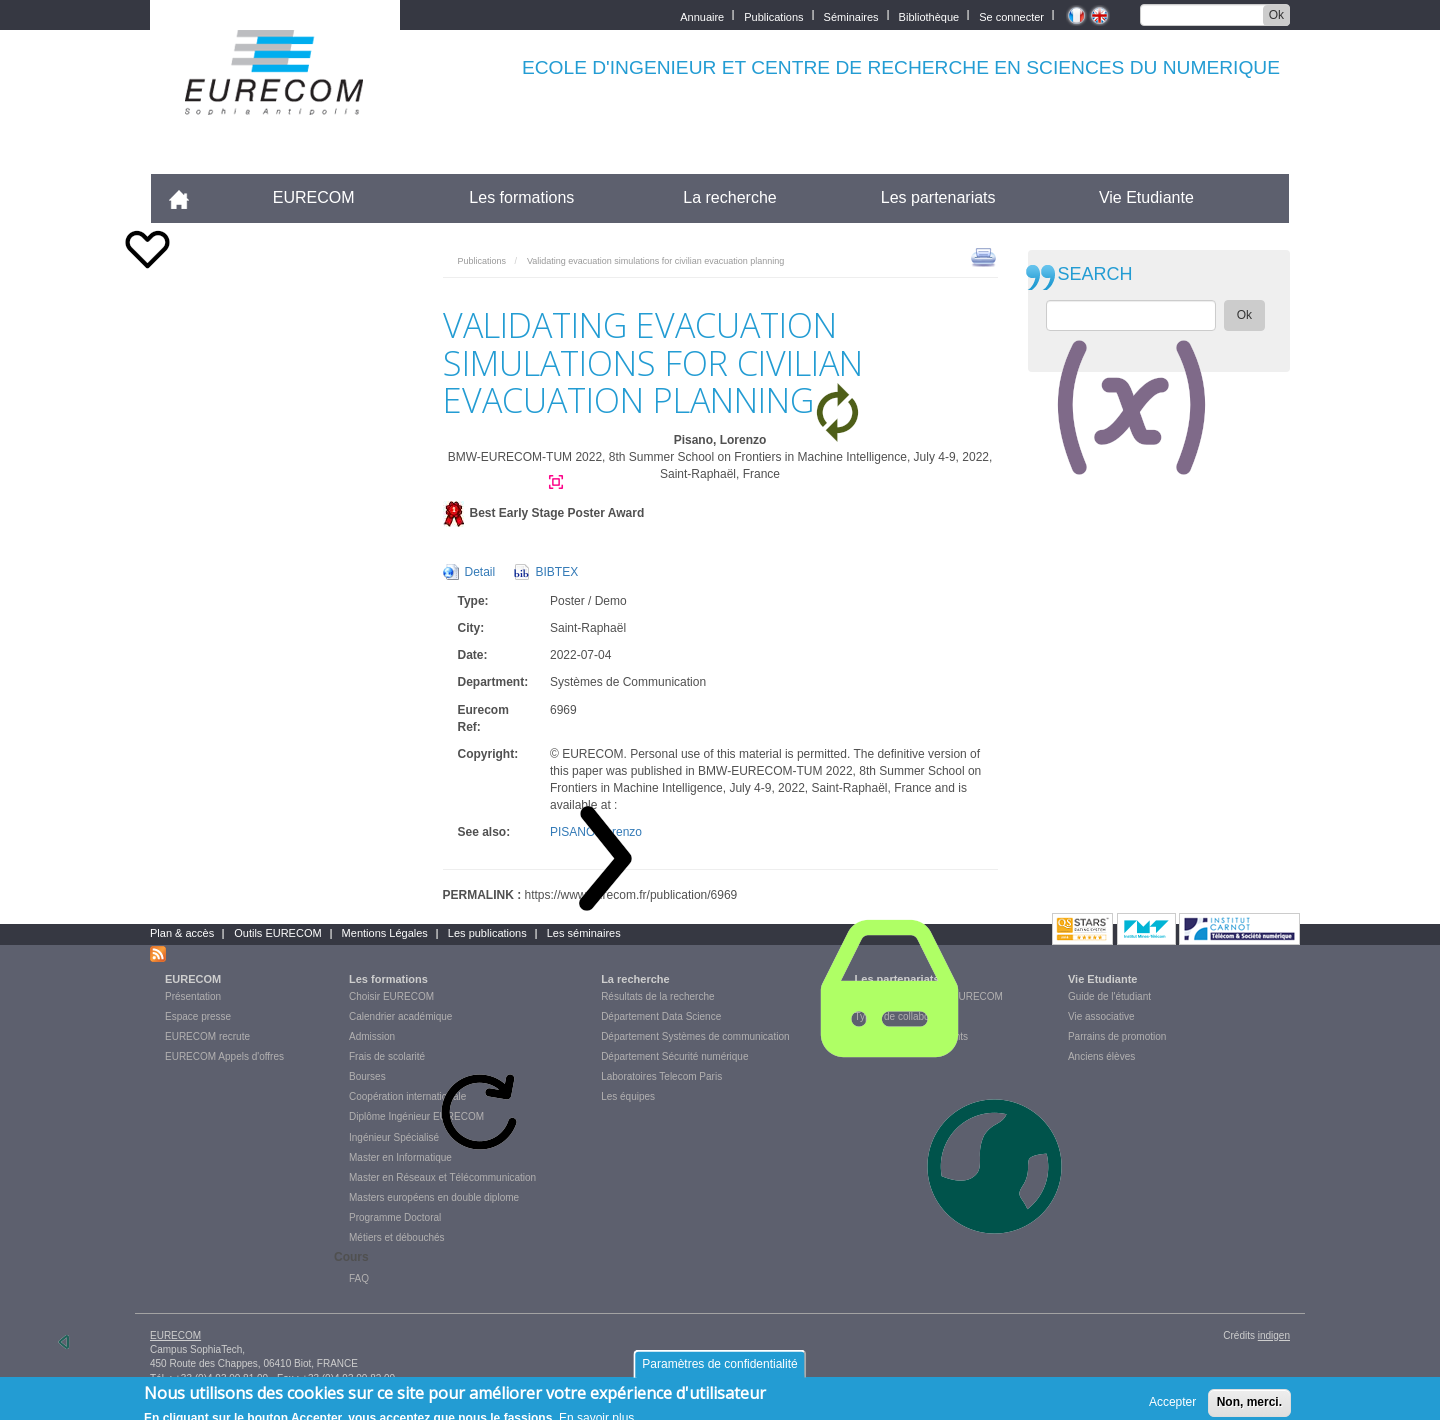 The width and height of the screenshot is (1440, 1420). What do you see at coordinates (65, 1342) in the screenshot?
I see `go back to the previous screen` at bounding box center [65, 1342].